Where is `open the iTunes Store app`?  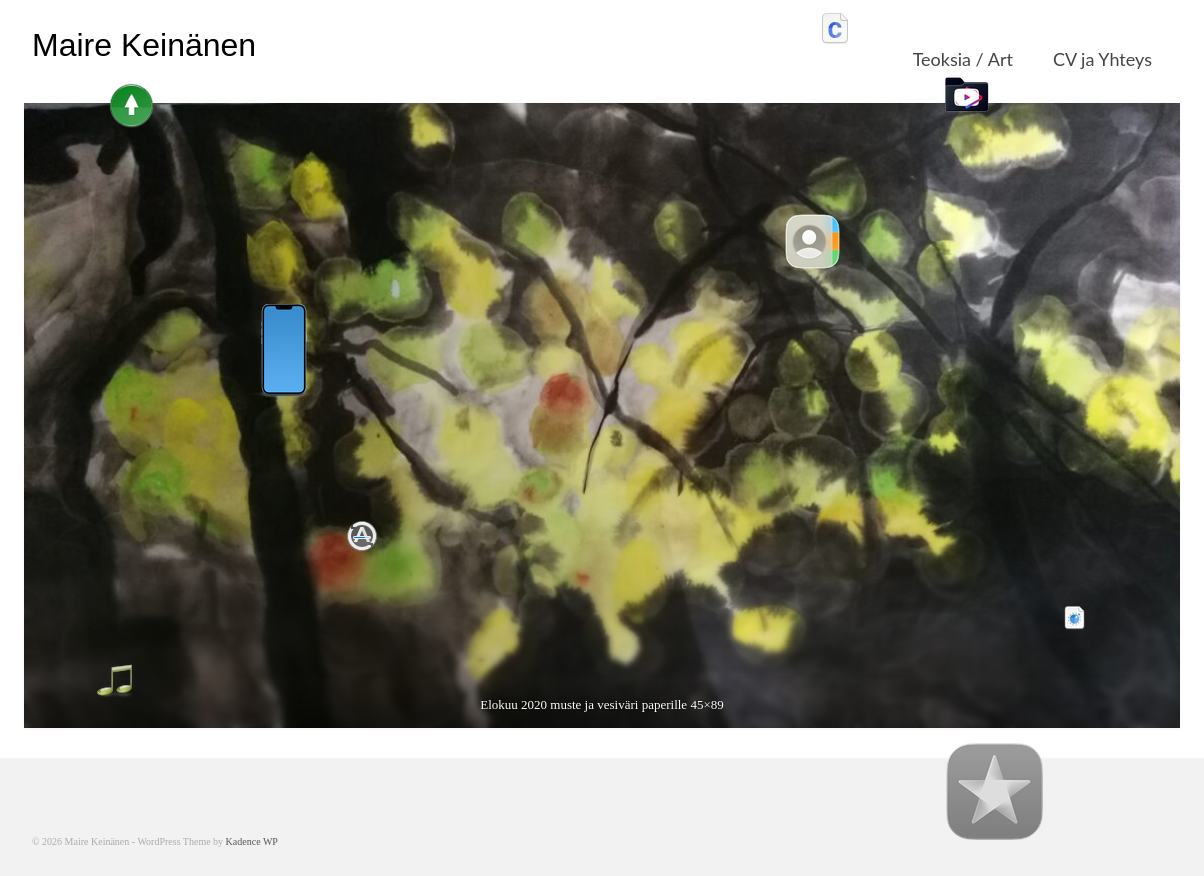
open the iTunes Store app is located at coordinates (994, 791).